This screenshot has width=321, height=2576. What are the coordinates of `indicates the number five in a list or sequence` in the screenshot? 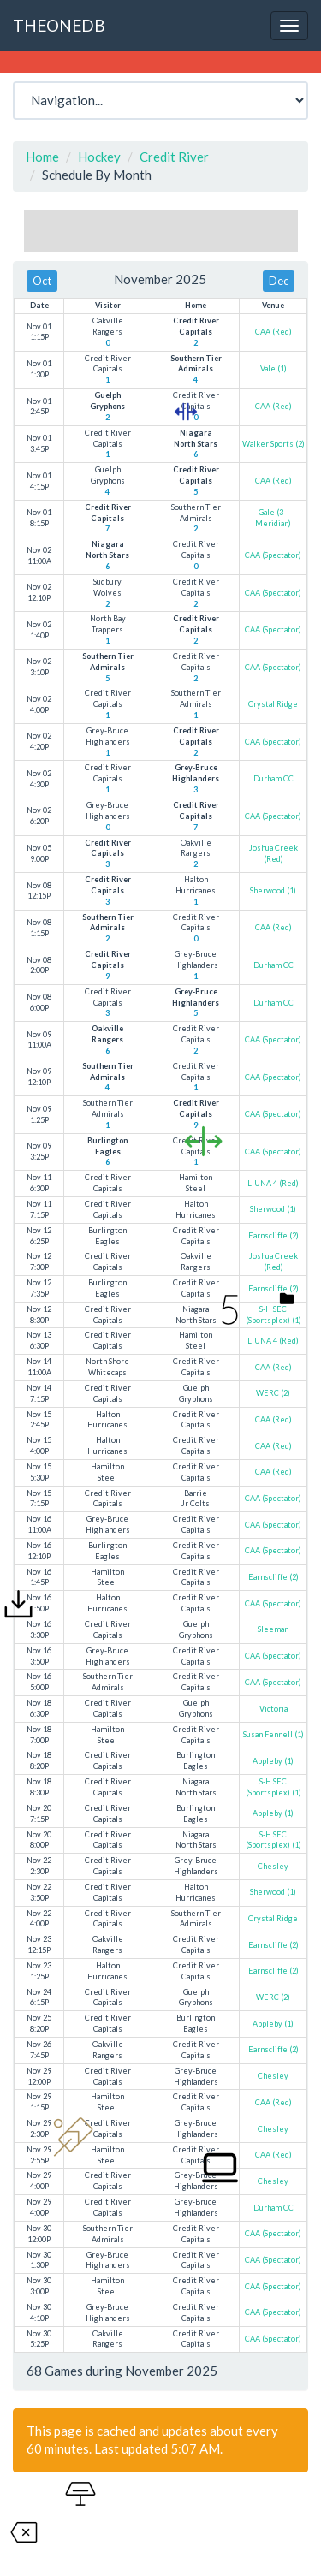 It's located at (229, 1309).